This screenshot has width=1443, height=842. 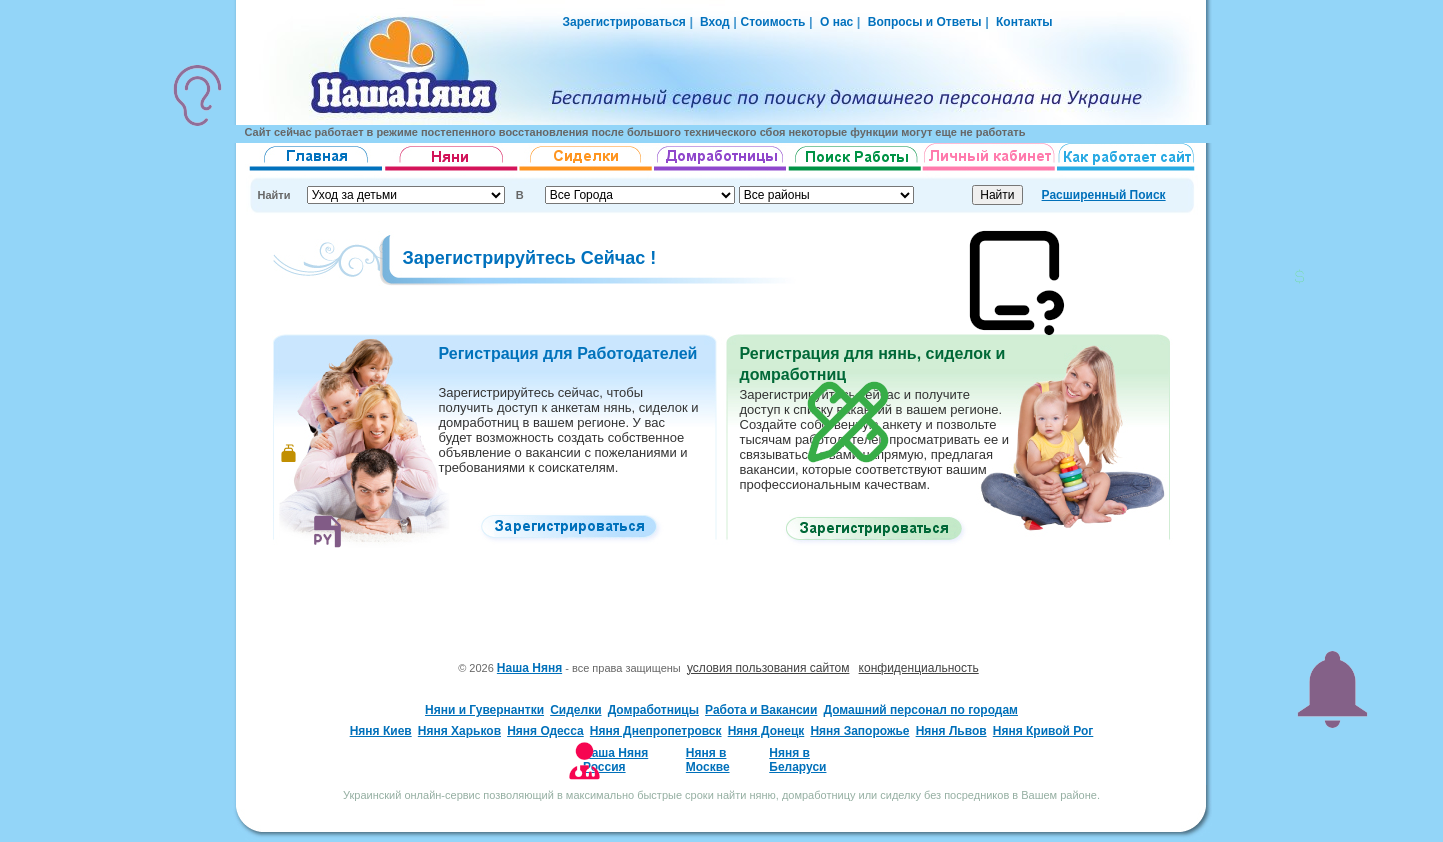 I want to click on iPad help or troubleshooting, so click(x=1014, y=280).